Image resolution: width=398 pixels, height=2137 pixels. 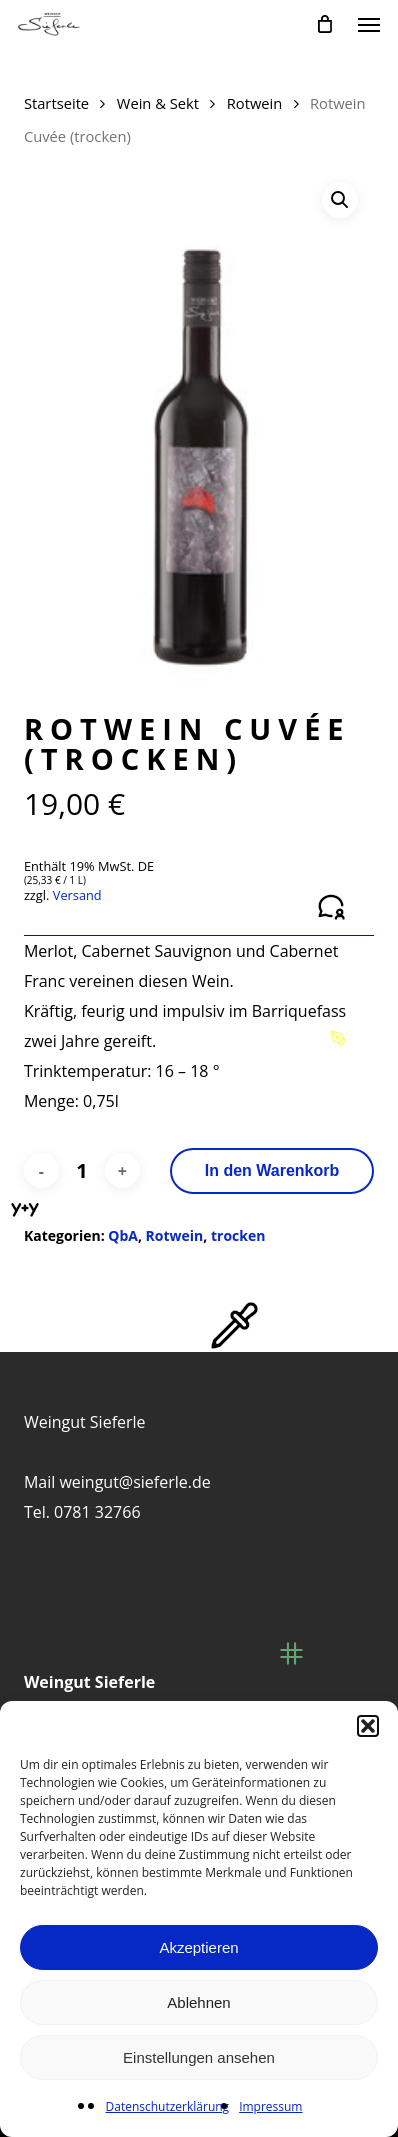 What do you see at coordinates (338, 1038) in the screenshot?
I see `access vector drawing tools` at bounding box center [338, 1038].